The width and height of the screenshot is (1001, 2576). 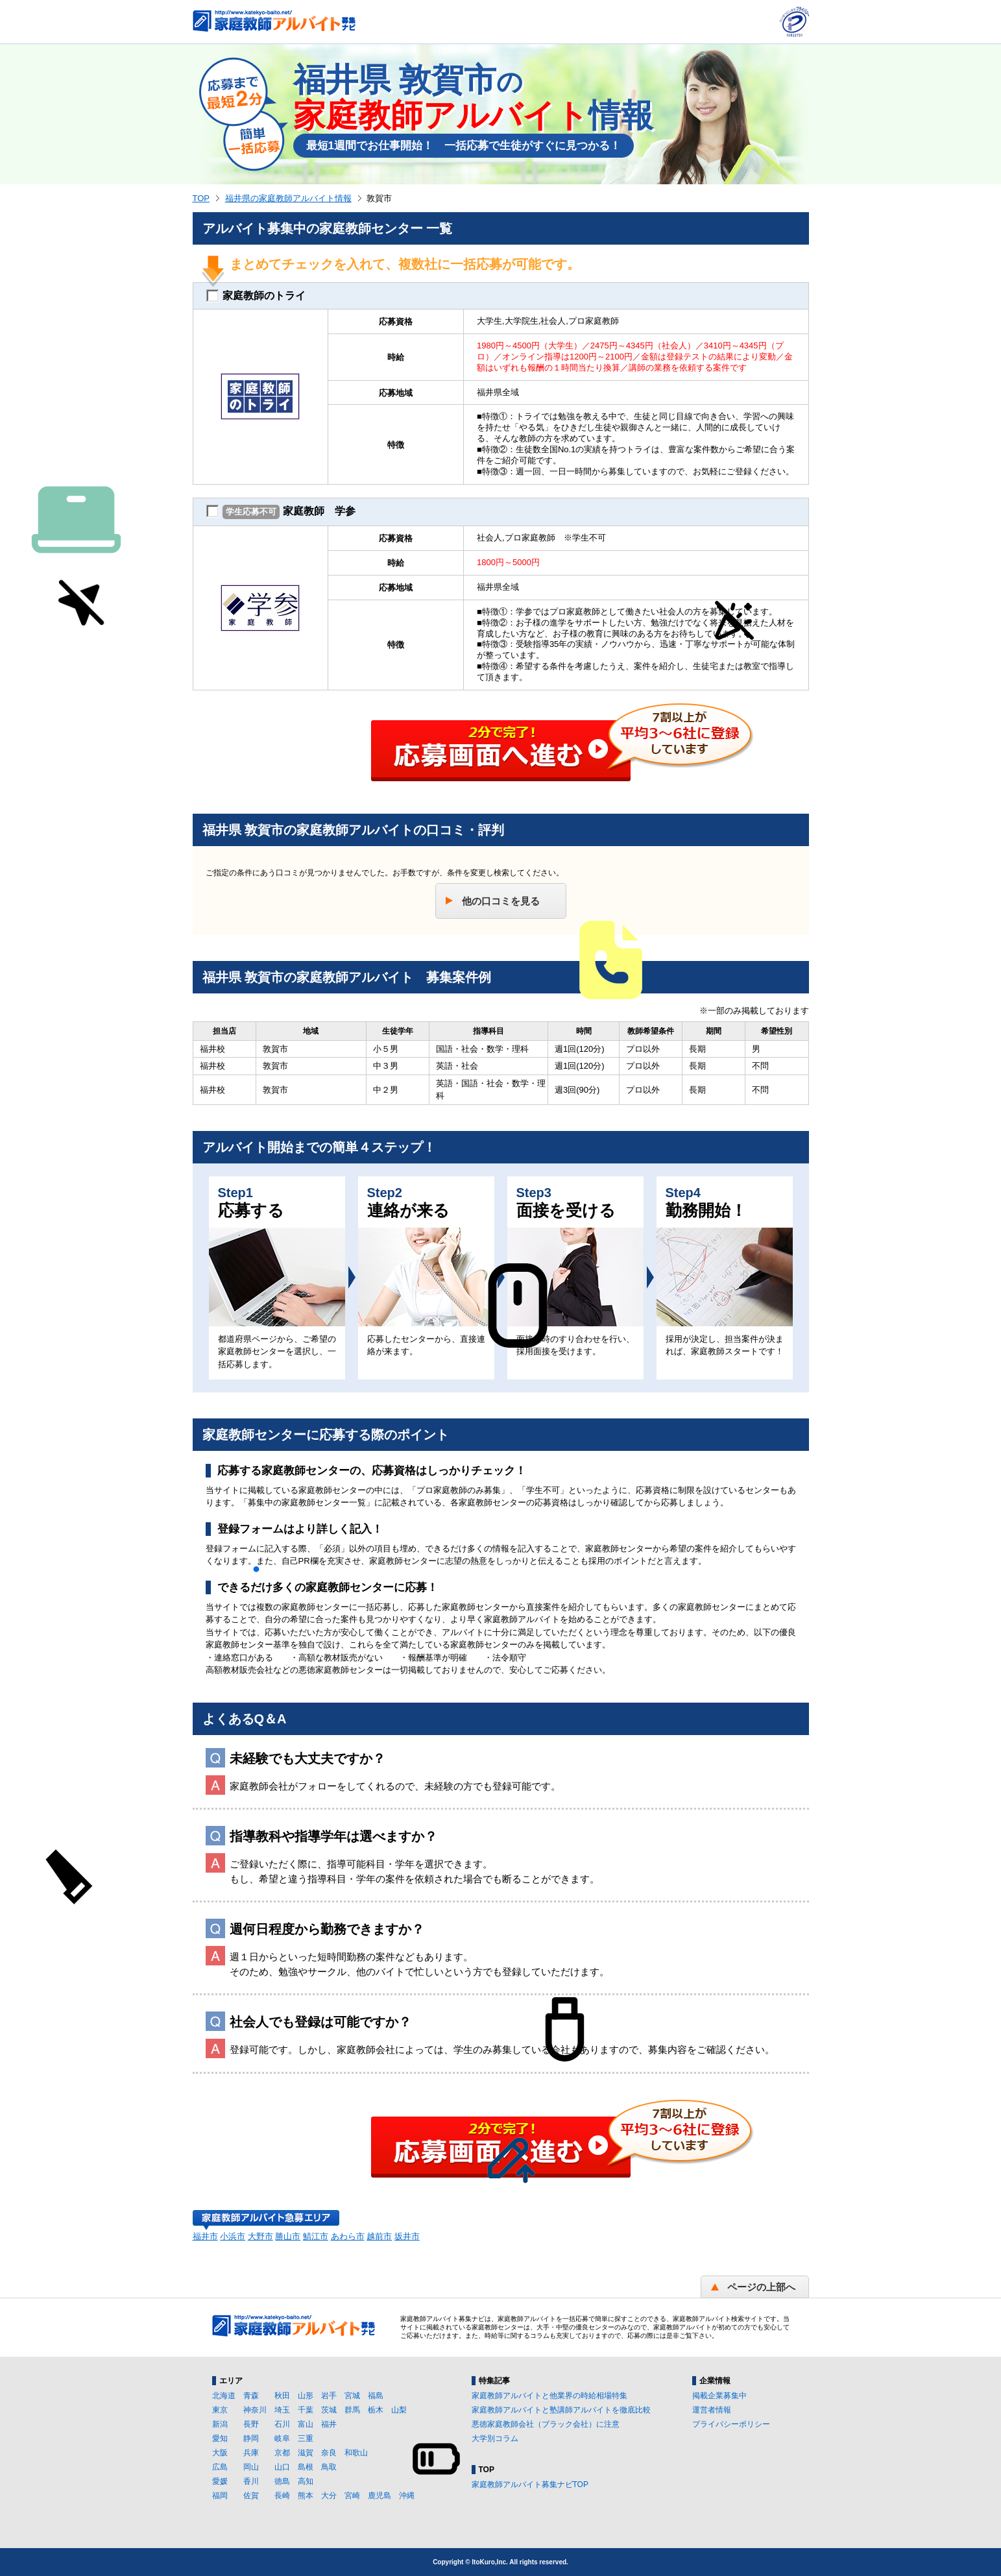 What do you see at coordinates (76, 518) in the screenshot?
I see `switch to desktop view` at bounding box center [76, 518].